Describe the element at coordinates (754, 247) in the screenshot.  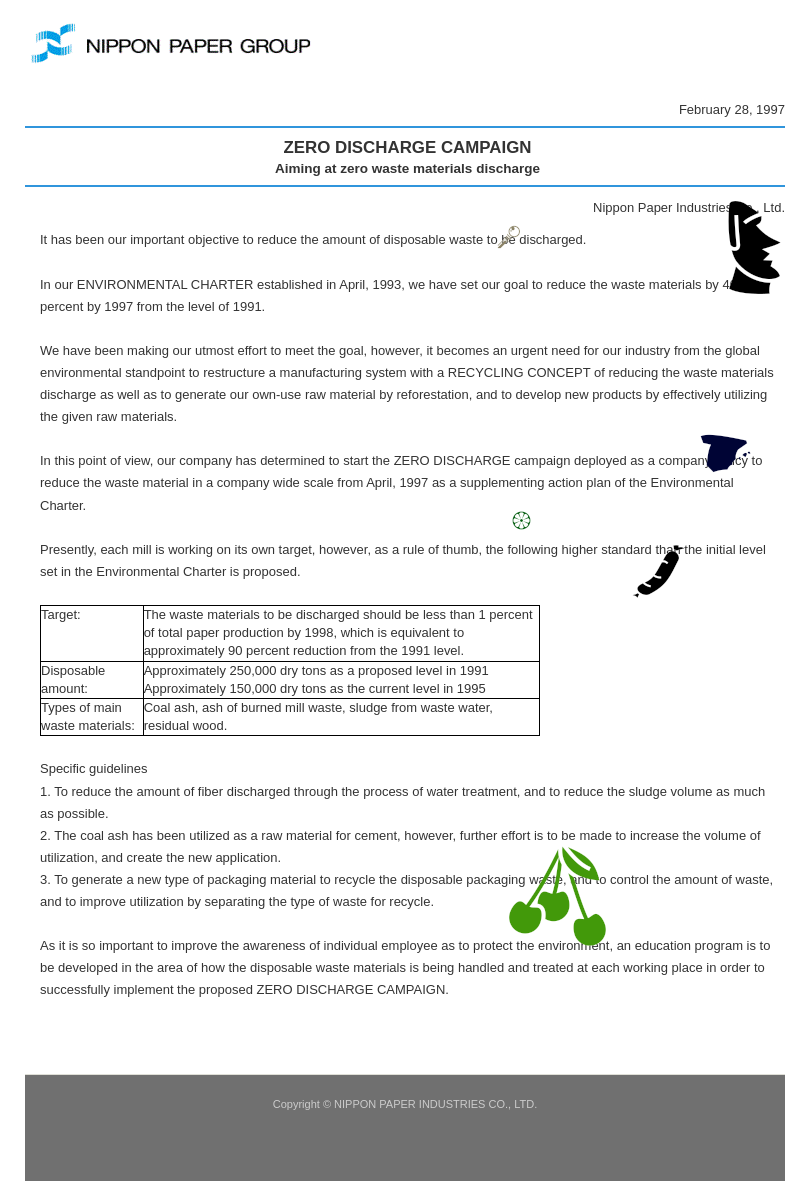
I see `easter island moai statue icon` at that location.